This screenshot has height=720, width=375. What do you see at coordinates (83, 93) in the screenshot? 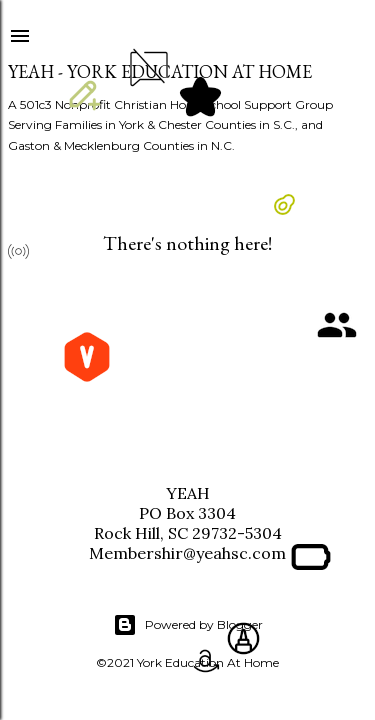
I see `create a new note or document` at bounding box center [83, 93].